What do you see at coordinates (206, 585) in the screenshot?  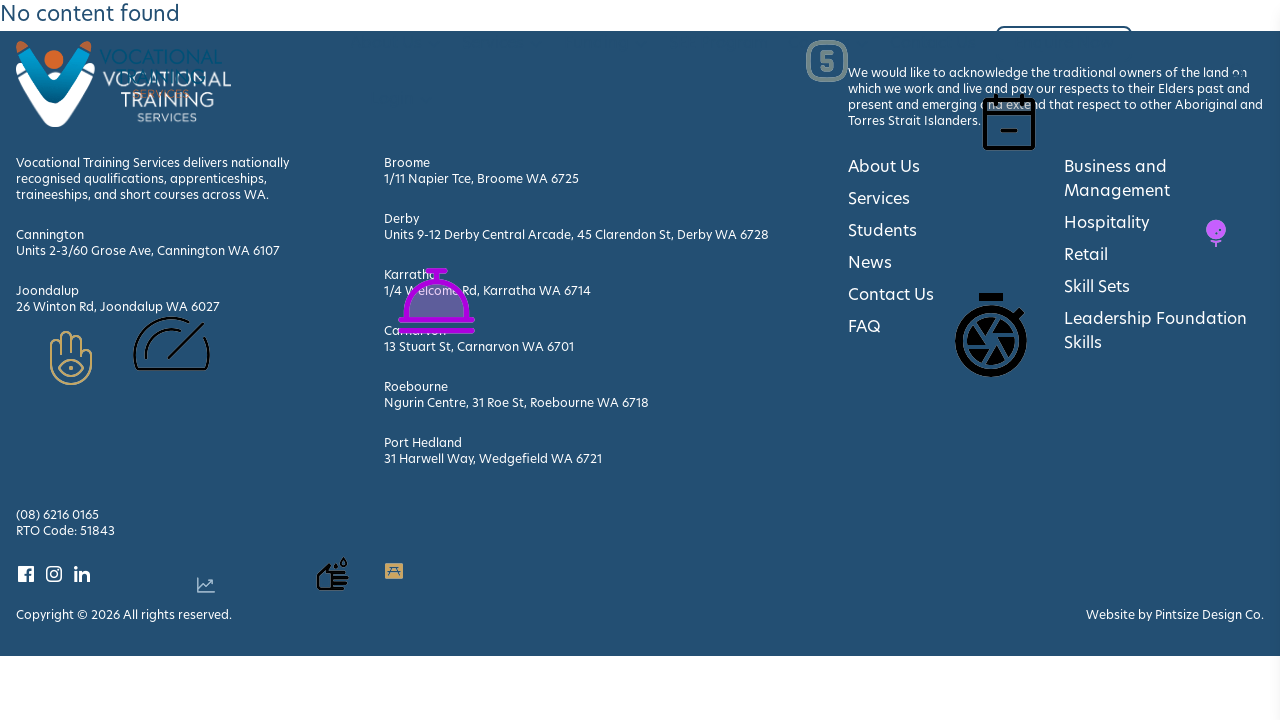 I see `view analytics or performance trends` at bounding box center [206, 585].